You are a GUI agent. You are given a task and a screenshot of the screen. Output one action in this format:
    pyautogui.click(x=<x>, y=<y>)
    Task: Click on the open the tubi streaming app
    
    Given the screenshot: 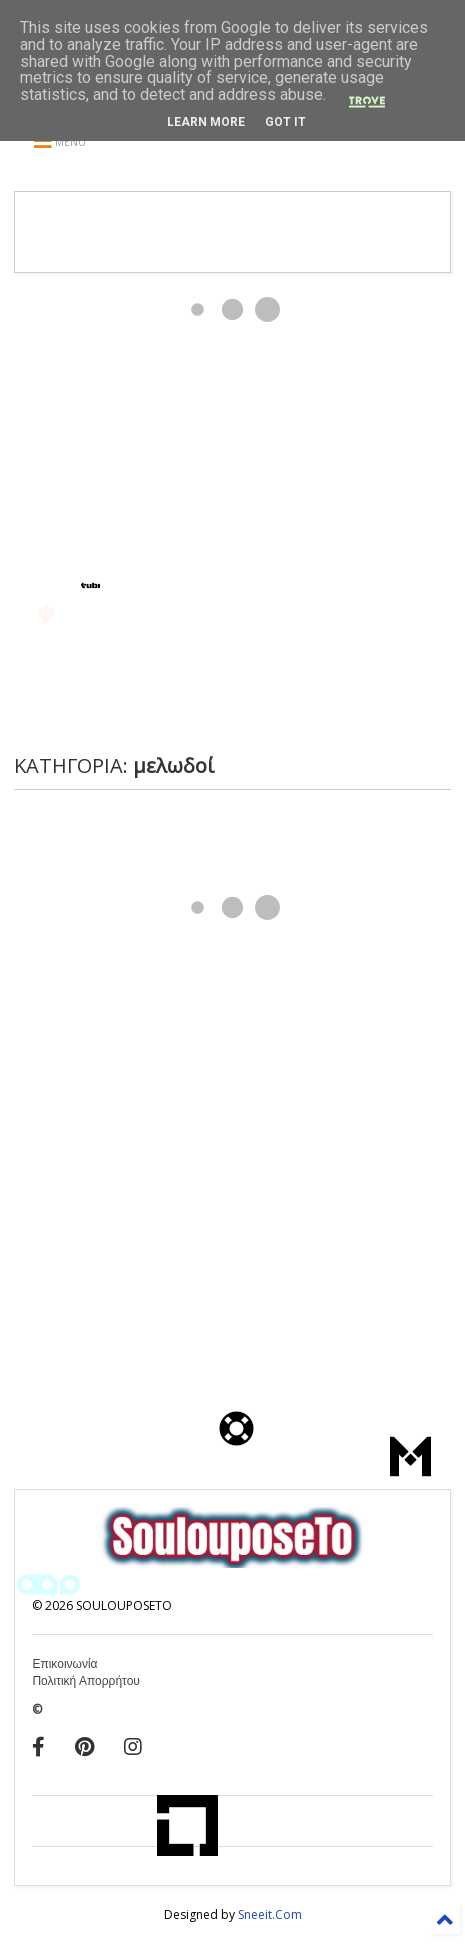 What is the action you would take?
    pyautogui.click(x=90, y=585)
    